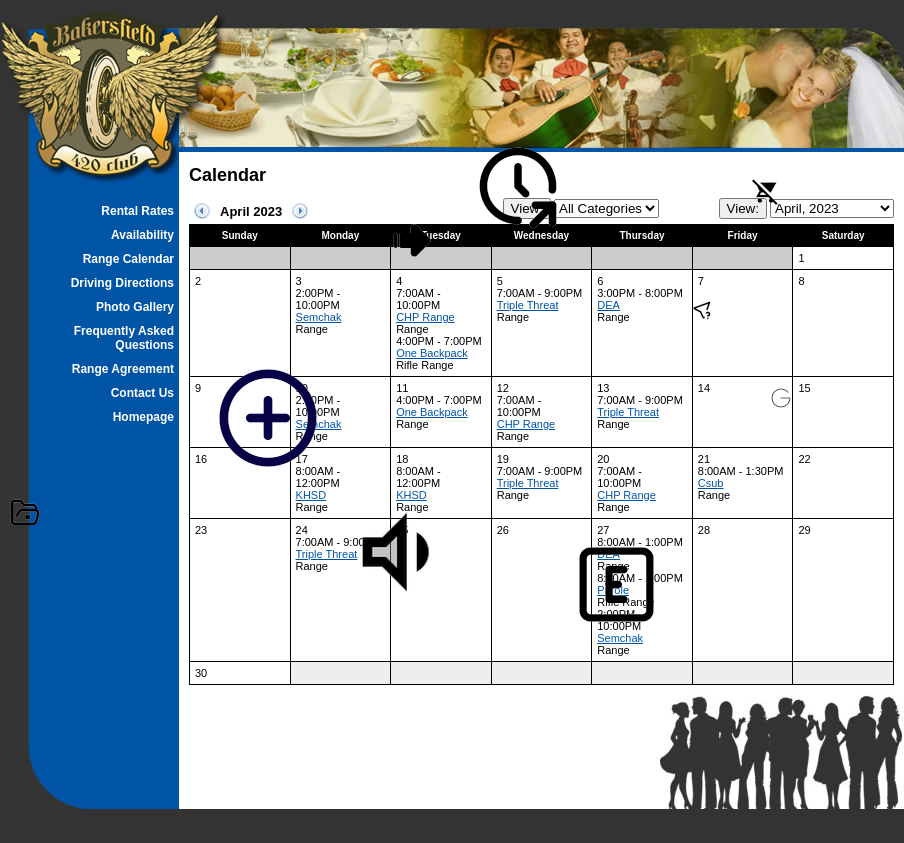 The image size is (904, 843). What do you see at coordinates (25, 513) in the screenshot?
I see `indicates an open folder with new or unread content` at bounding box center [25, 513].